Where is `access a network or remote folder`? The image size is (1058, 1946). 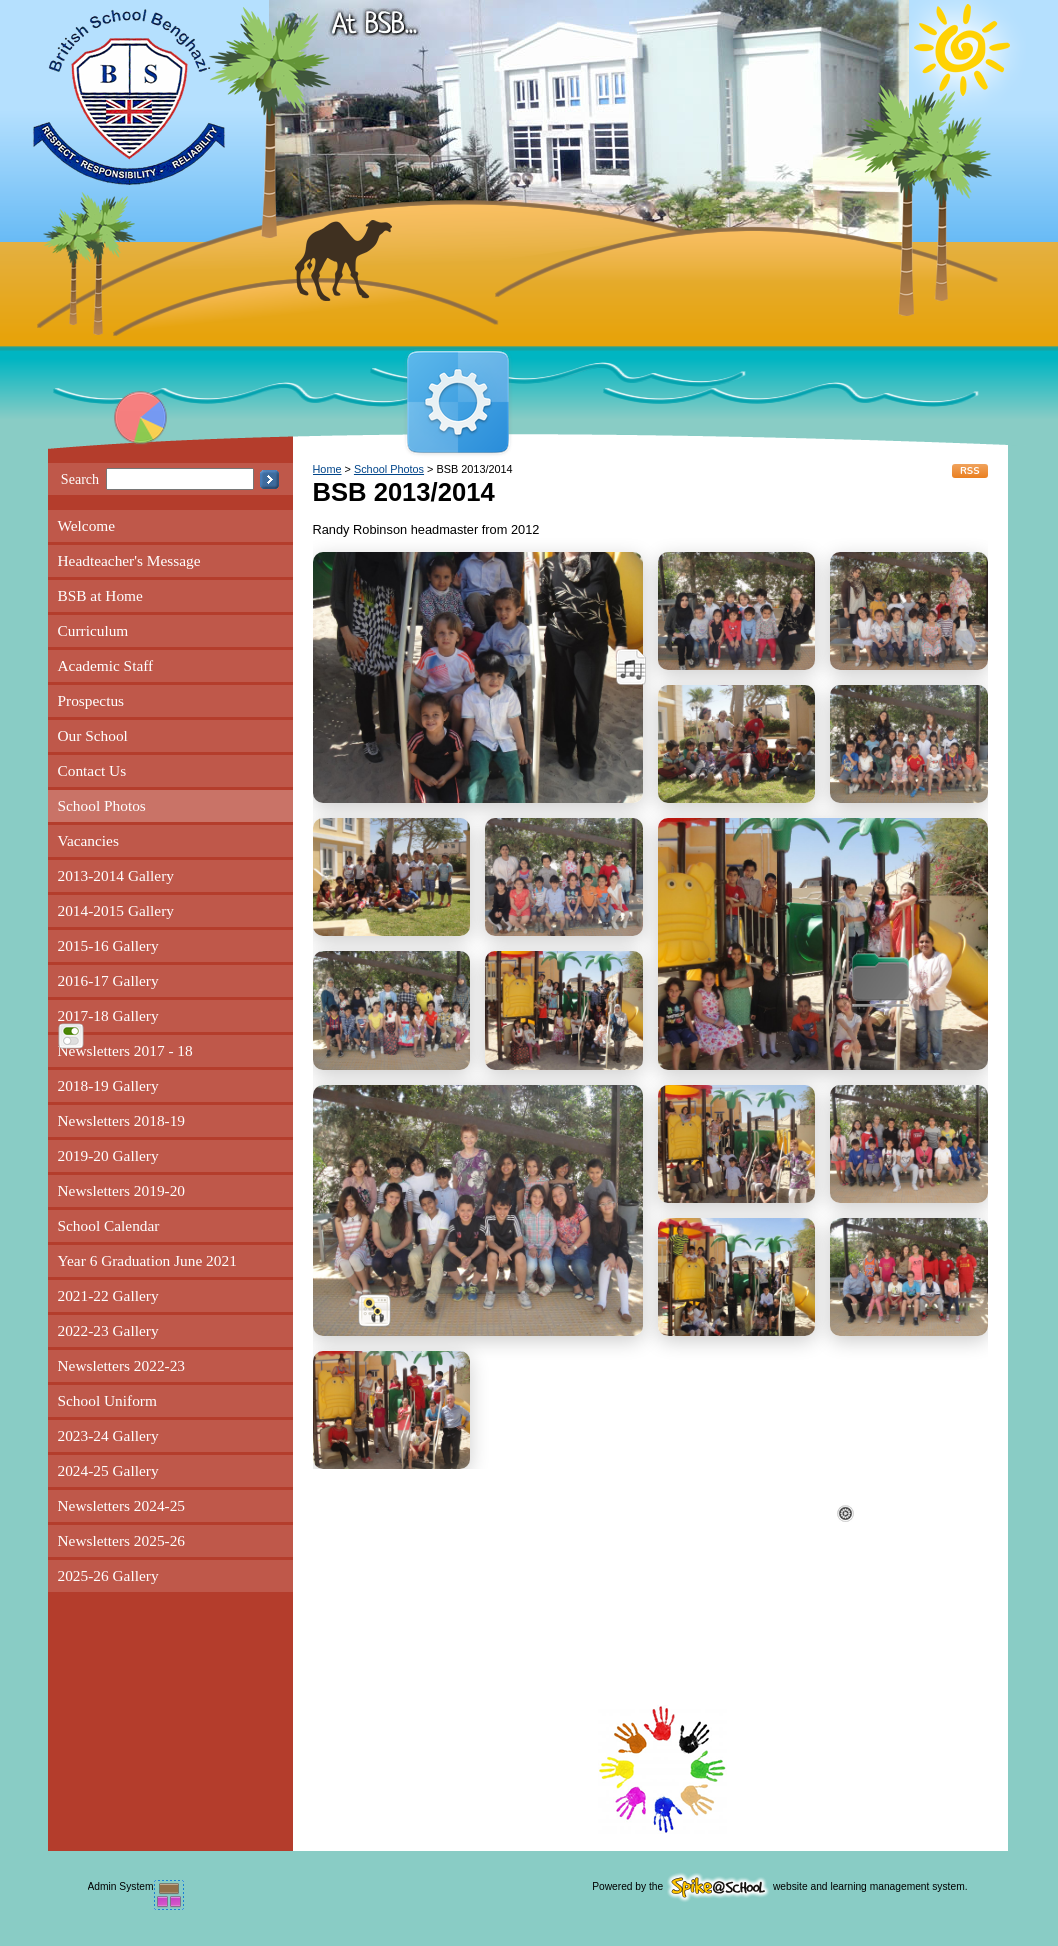
access a network or remote folder is located at coordinates (880, 979).